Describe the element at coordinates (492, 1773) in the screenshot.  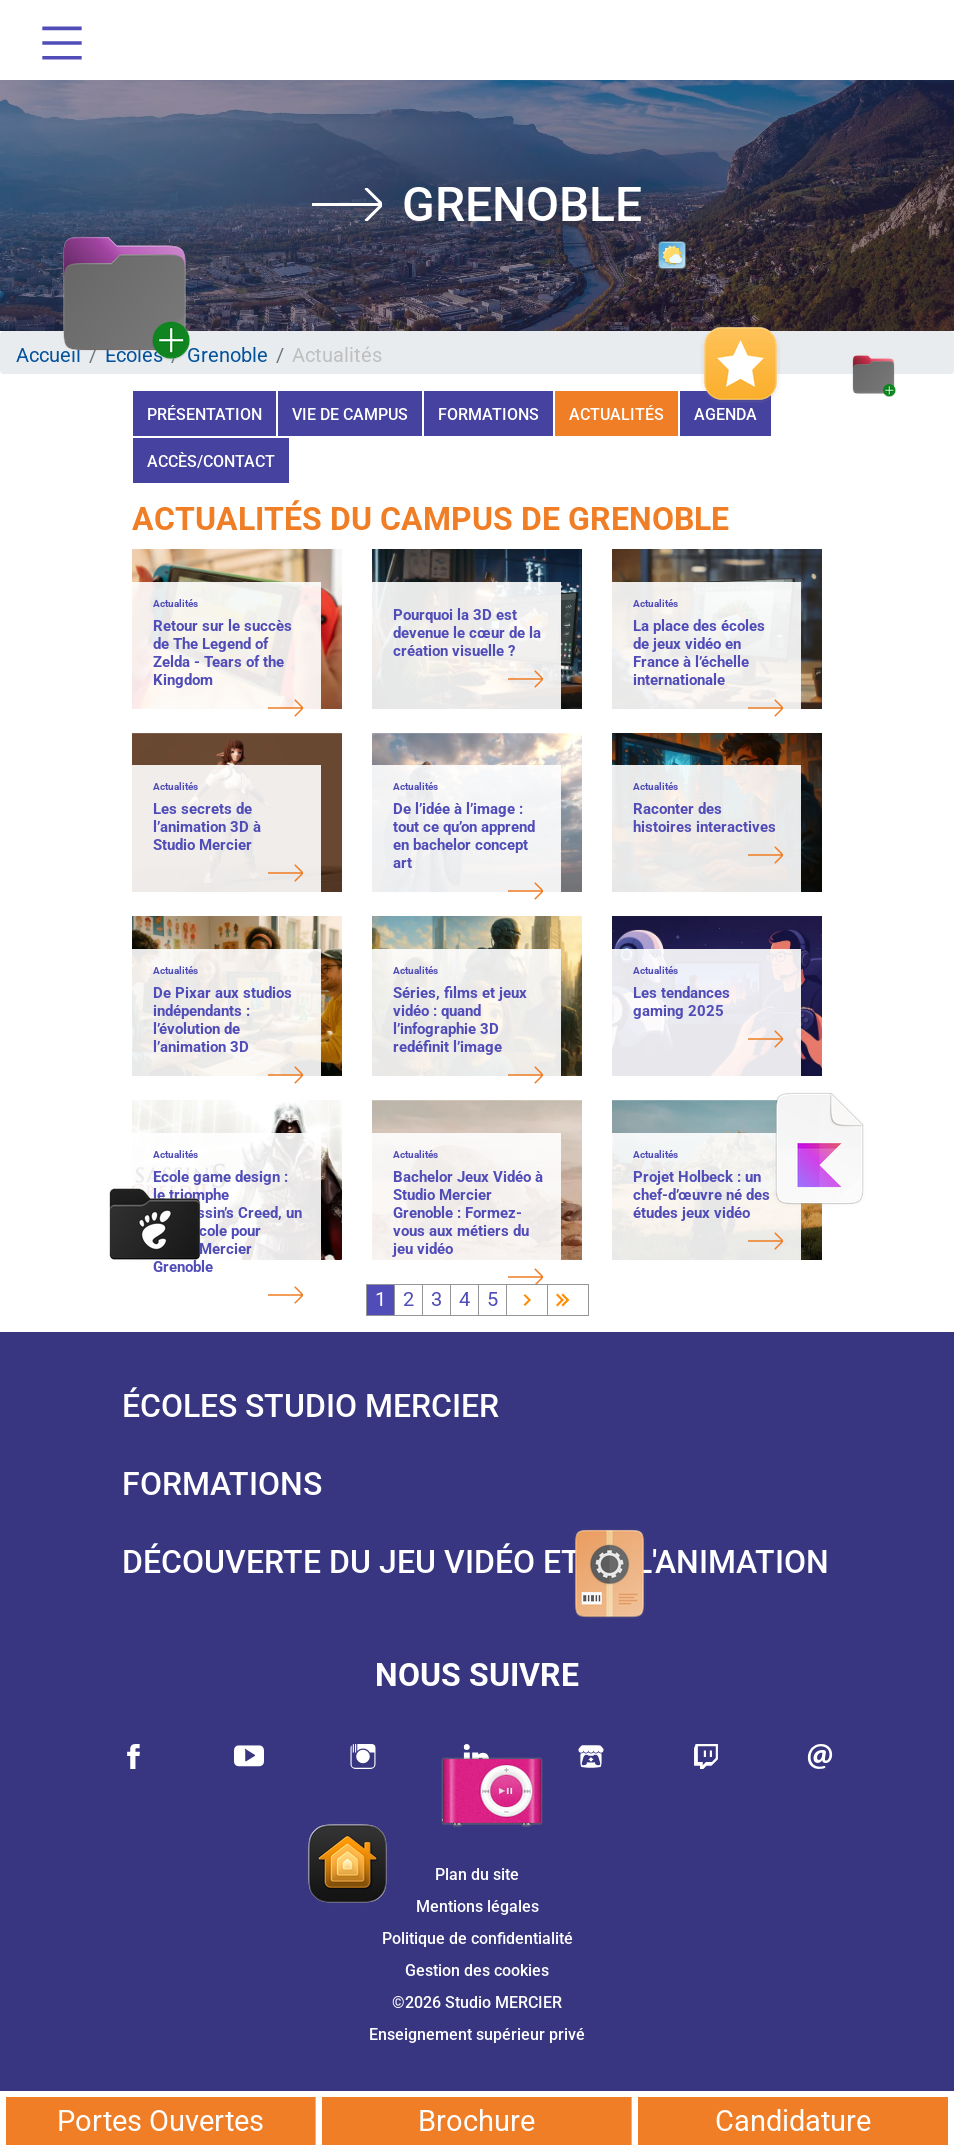
I see `iPod shuffle device connected` at that location.